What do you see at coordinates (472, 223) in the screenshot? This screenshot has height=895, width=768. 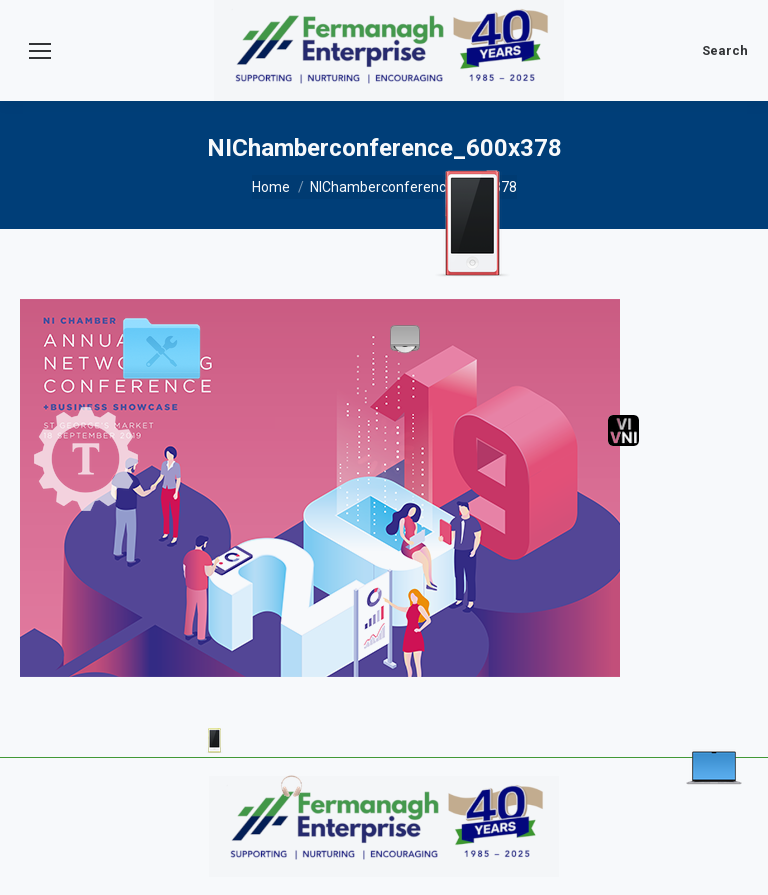 I see `iPod nano device in pink` at bounding box center [472, 223].